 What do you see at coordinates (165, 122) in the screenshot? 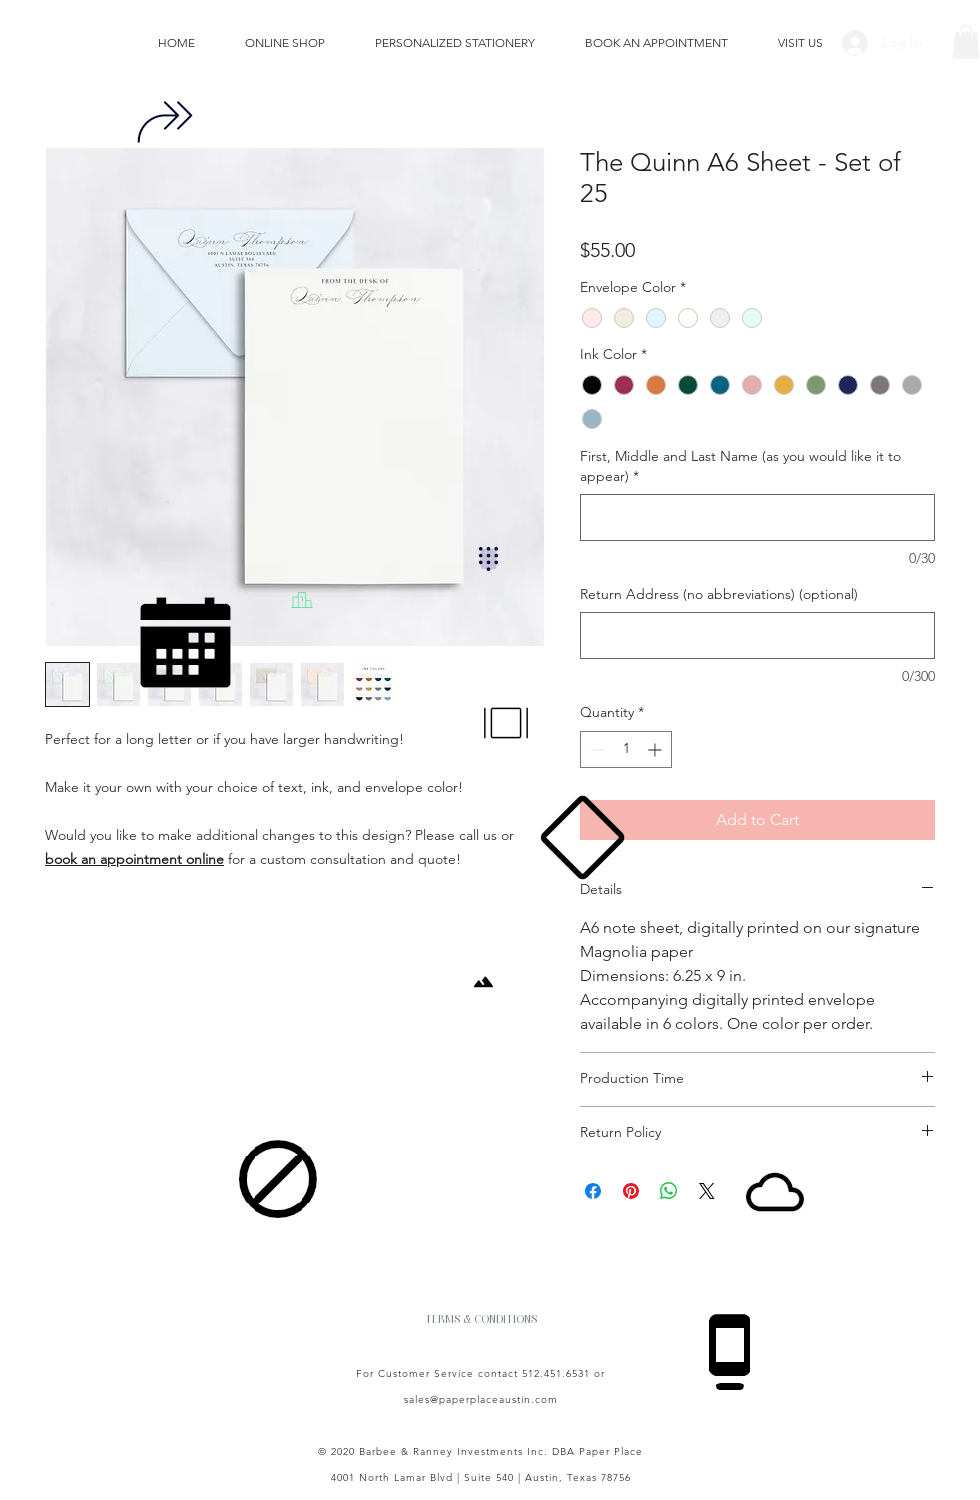
I see `forward or share content multiple times` at bounding box center [165, 122].